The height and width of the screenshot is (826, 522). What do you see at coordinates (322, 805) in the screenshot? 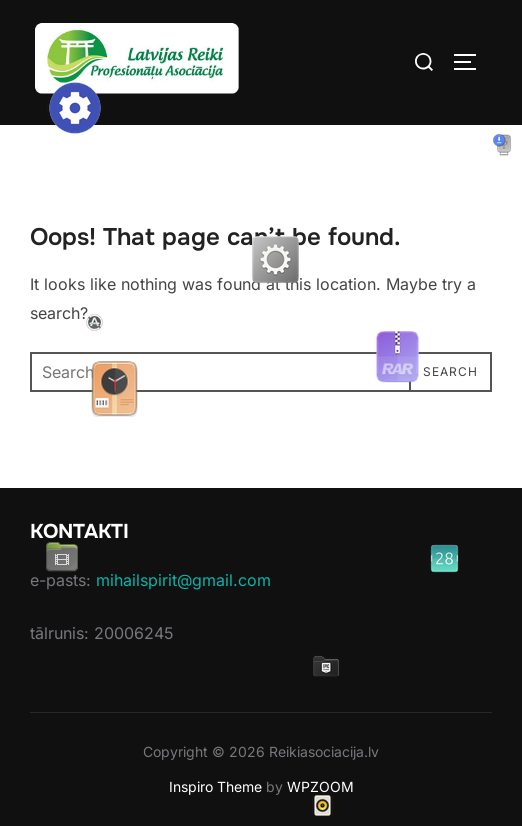
I see `open rhythmbox music player` at bounding box center [322, 805].